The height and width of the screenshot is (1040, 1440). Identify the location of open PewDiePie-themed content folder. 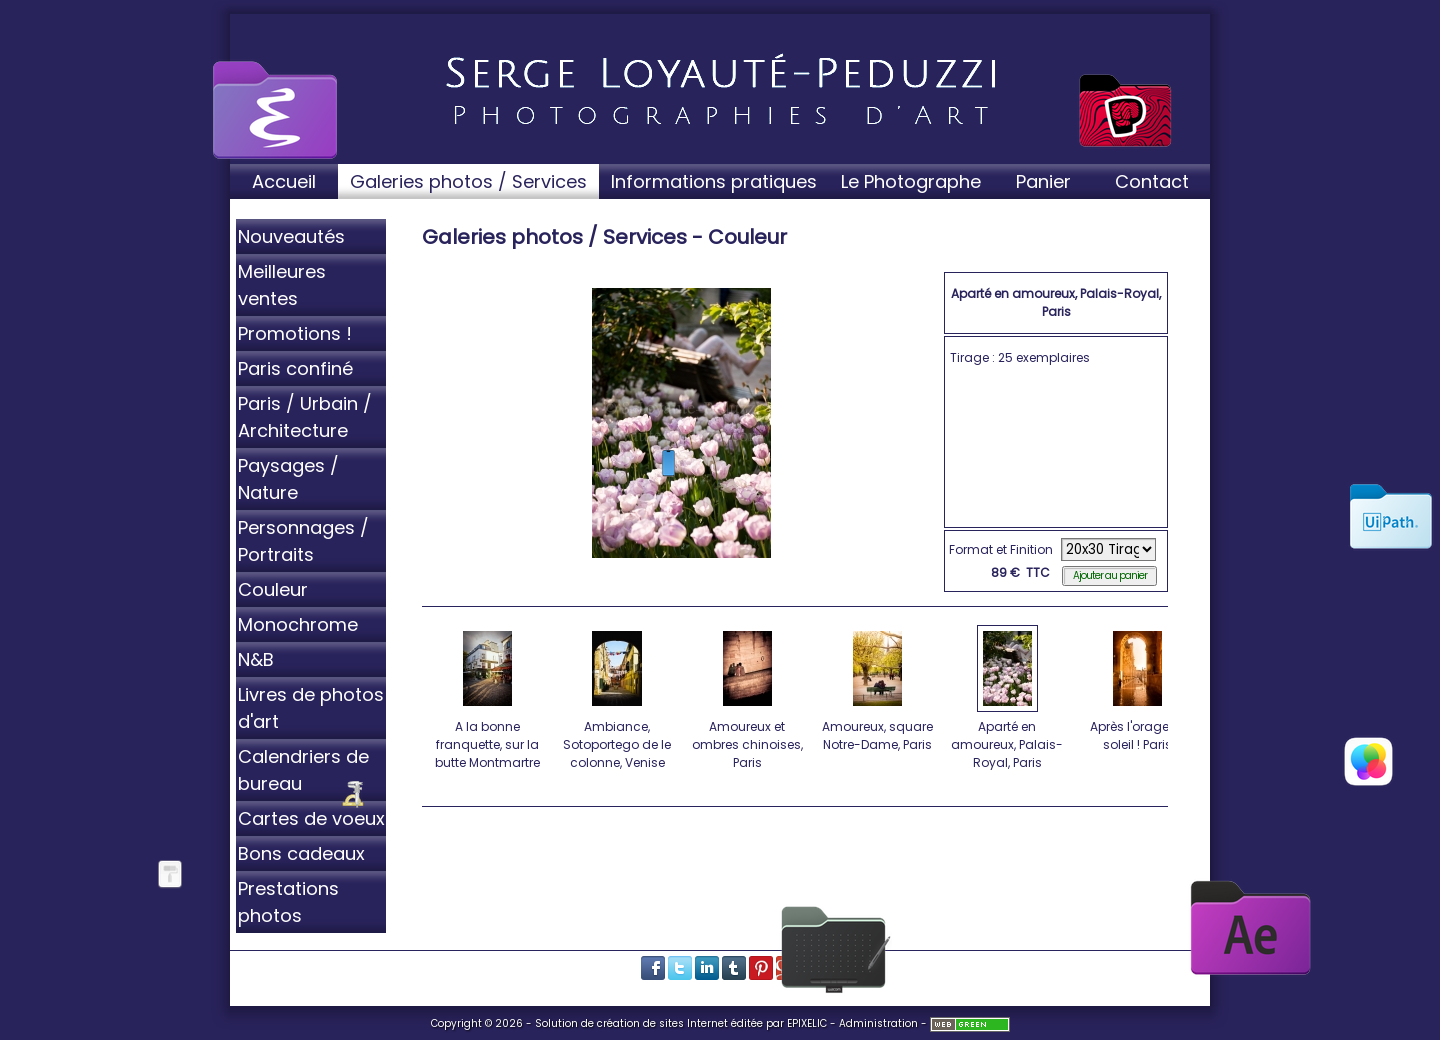
(1125, 113).